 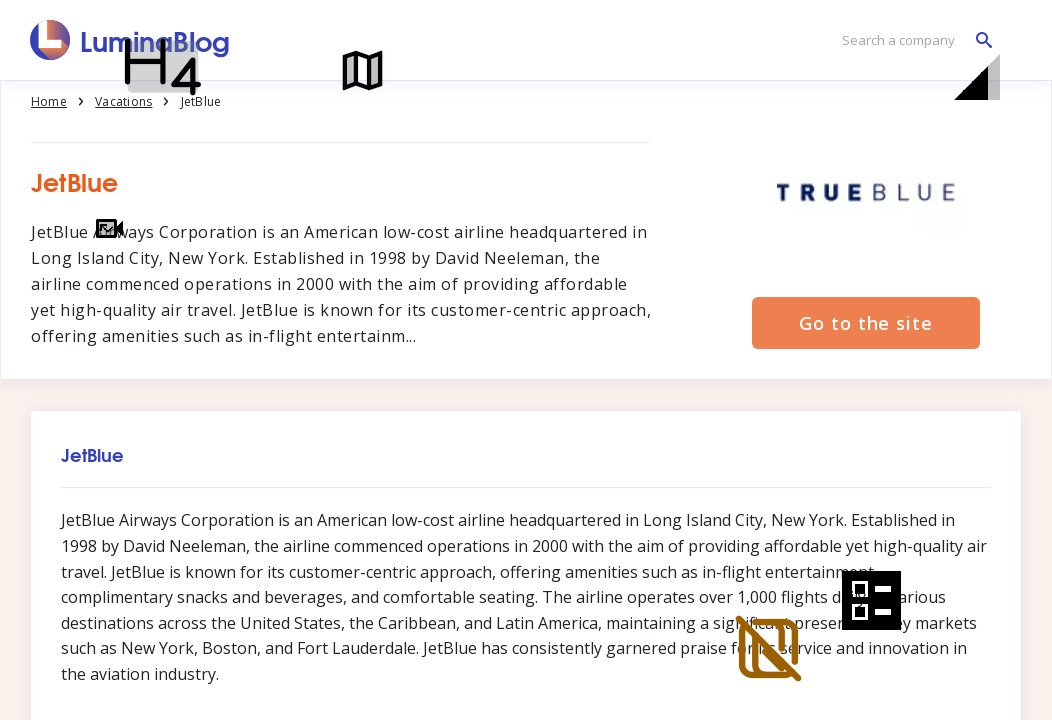 I want to click on indicates moderate cellular signal strength, so click(x=977, y=77).